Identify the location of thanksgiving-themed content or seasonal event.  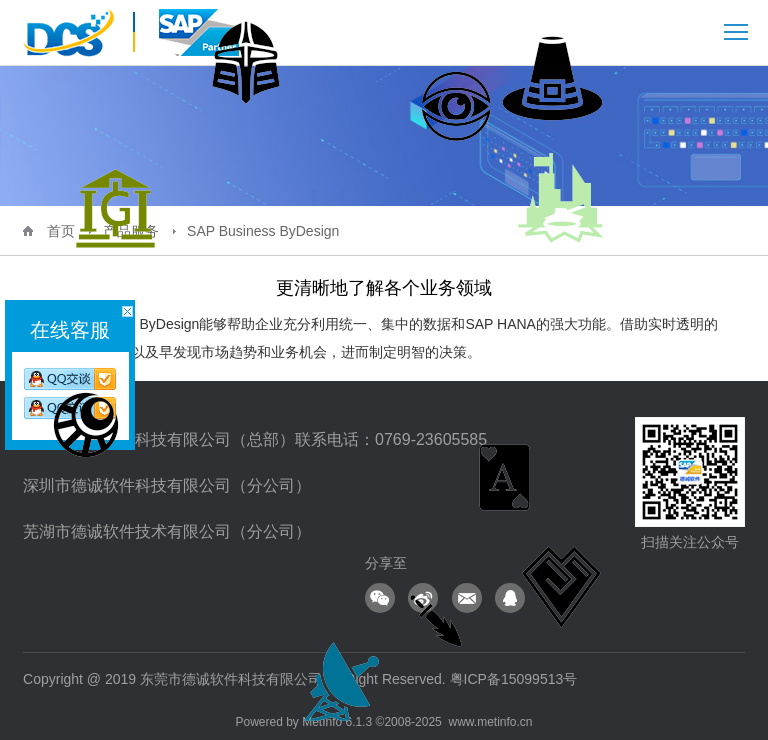
(552, 78).